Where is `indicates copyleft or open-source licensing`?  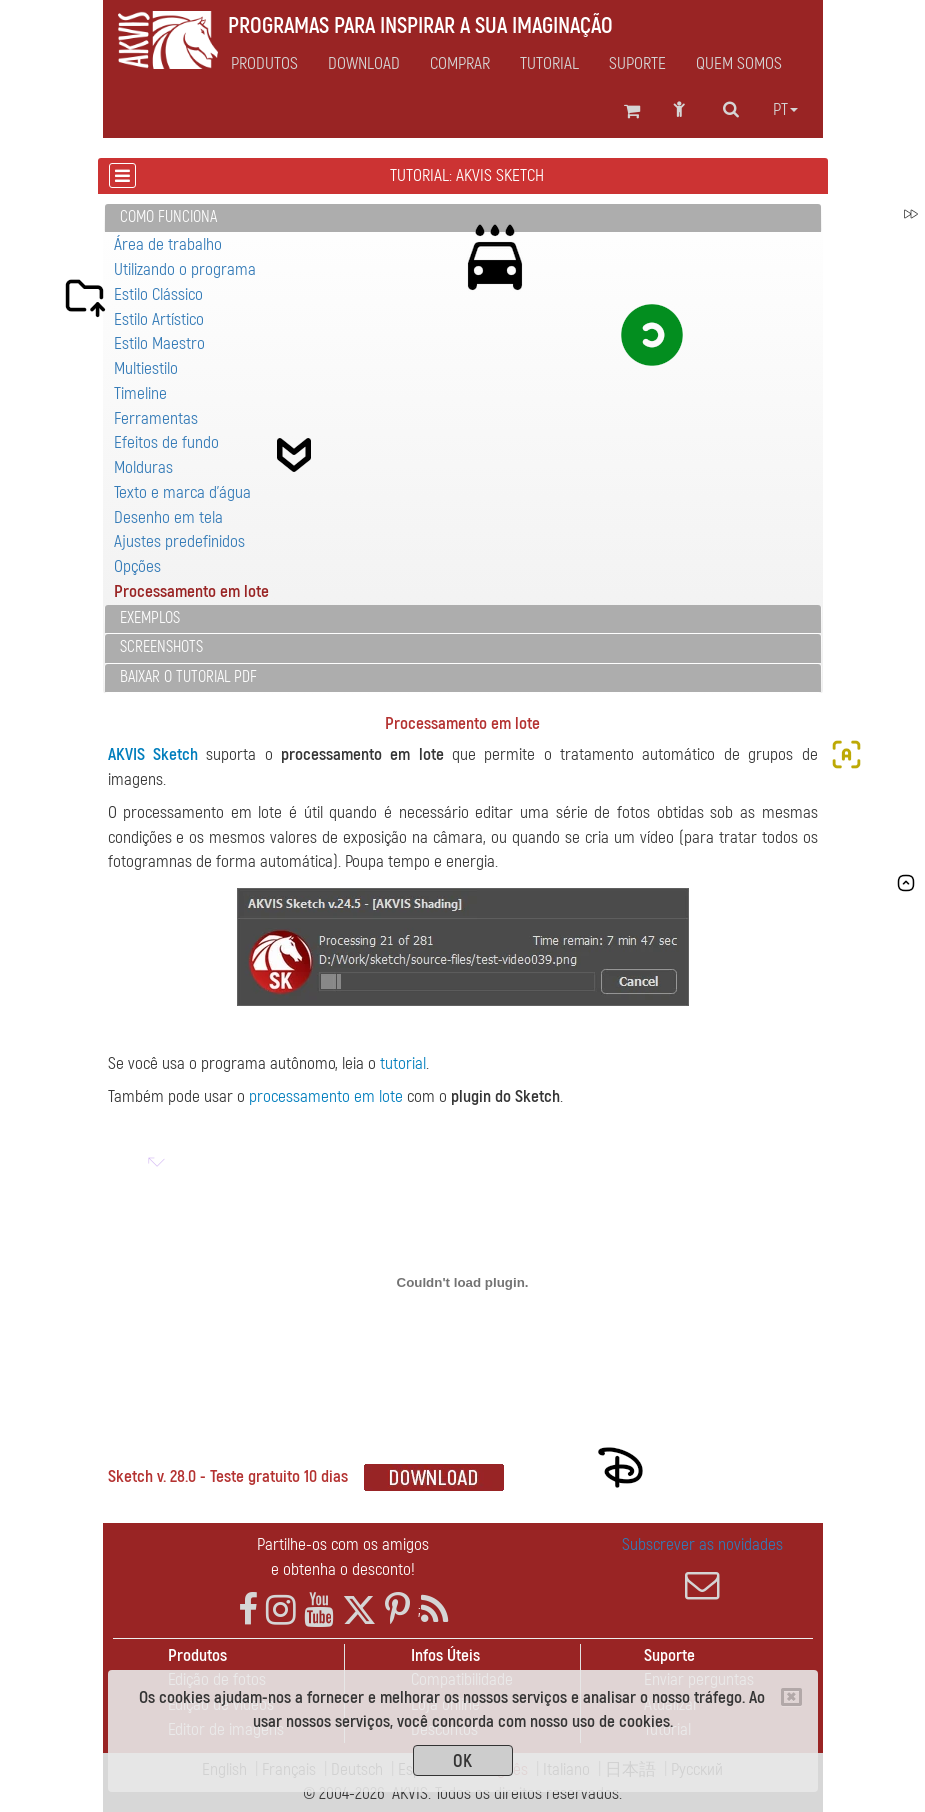
indicates copyleft or open-source licensing is located at coordinates (652, 335).